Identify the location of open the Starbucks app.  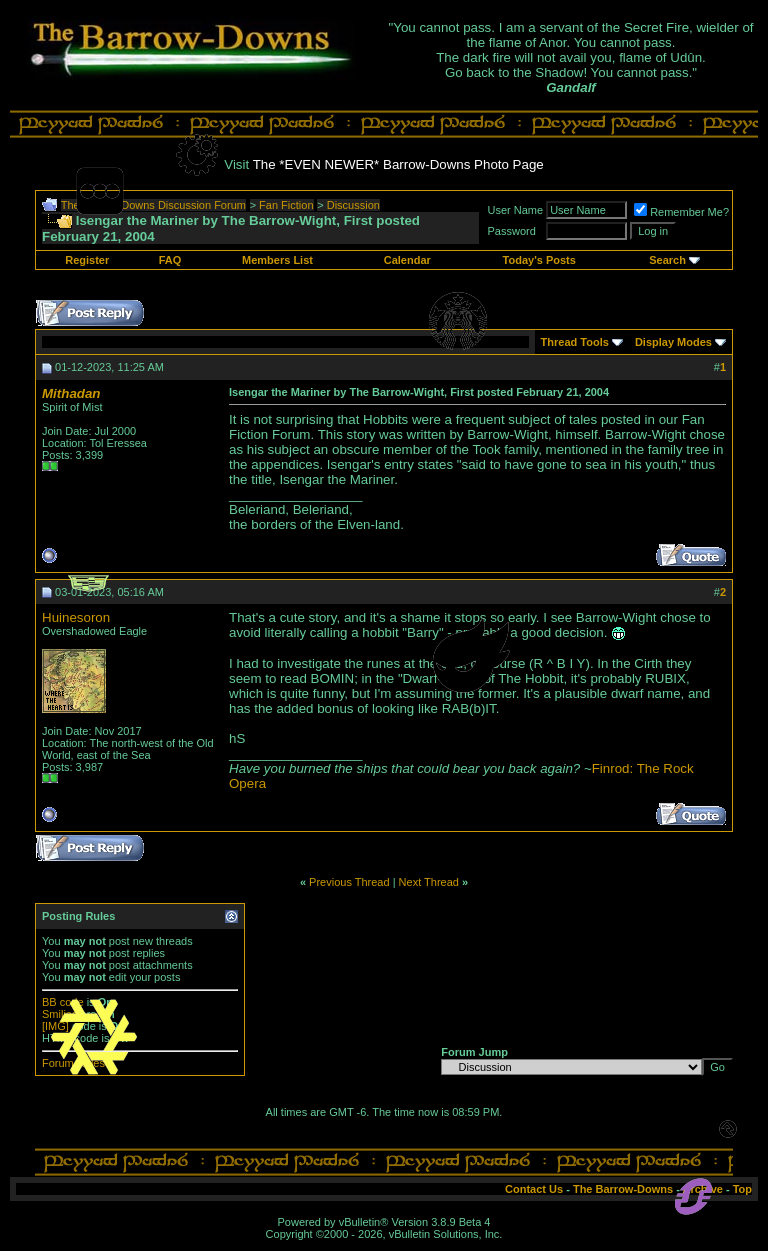
(458, 321).